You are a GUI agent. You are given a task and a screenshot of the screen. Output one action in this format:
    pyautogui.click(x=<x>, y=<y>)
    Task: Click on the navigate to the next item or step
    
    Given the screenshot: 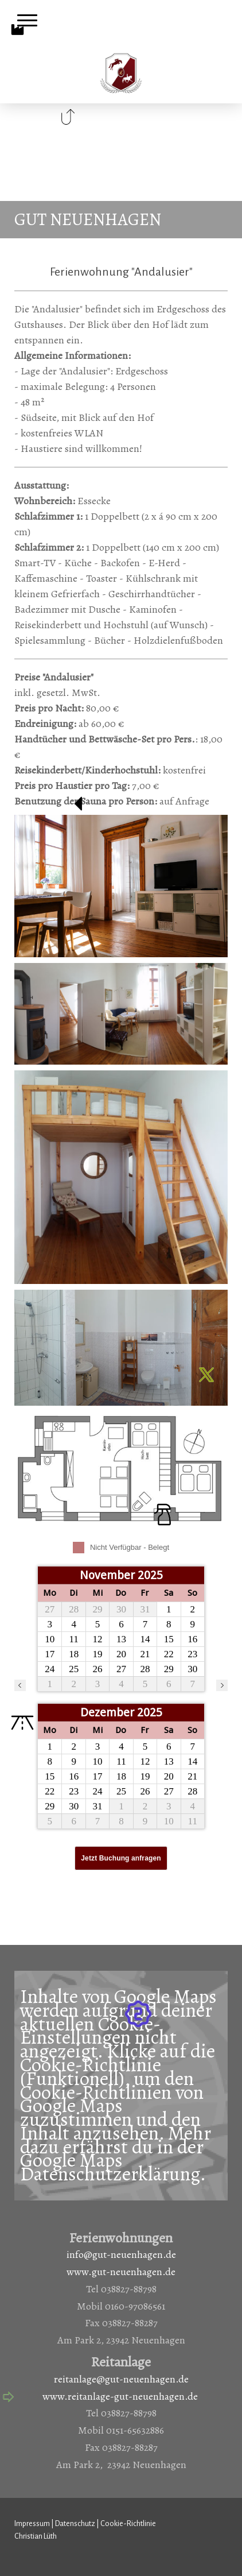 What is the action you would take?
    pyautogui.click(x=8, y=2397)
    